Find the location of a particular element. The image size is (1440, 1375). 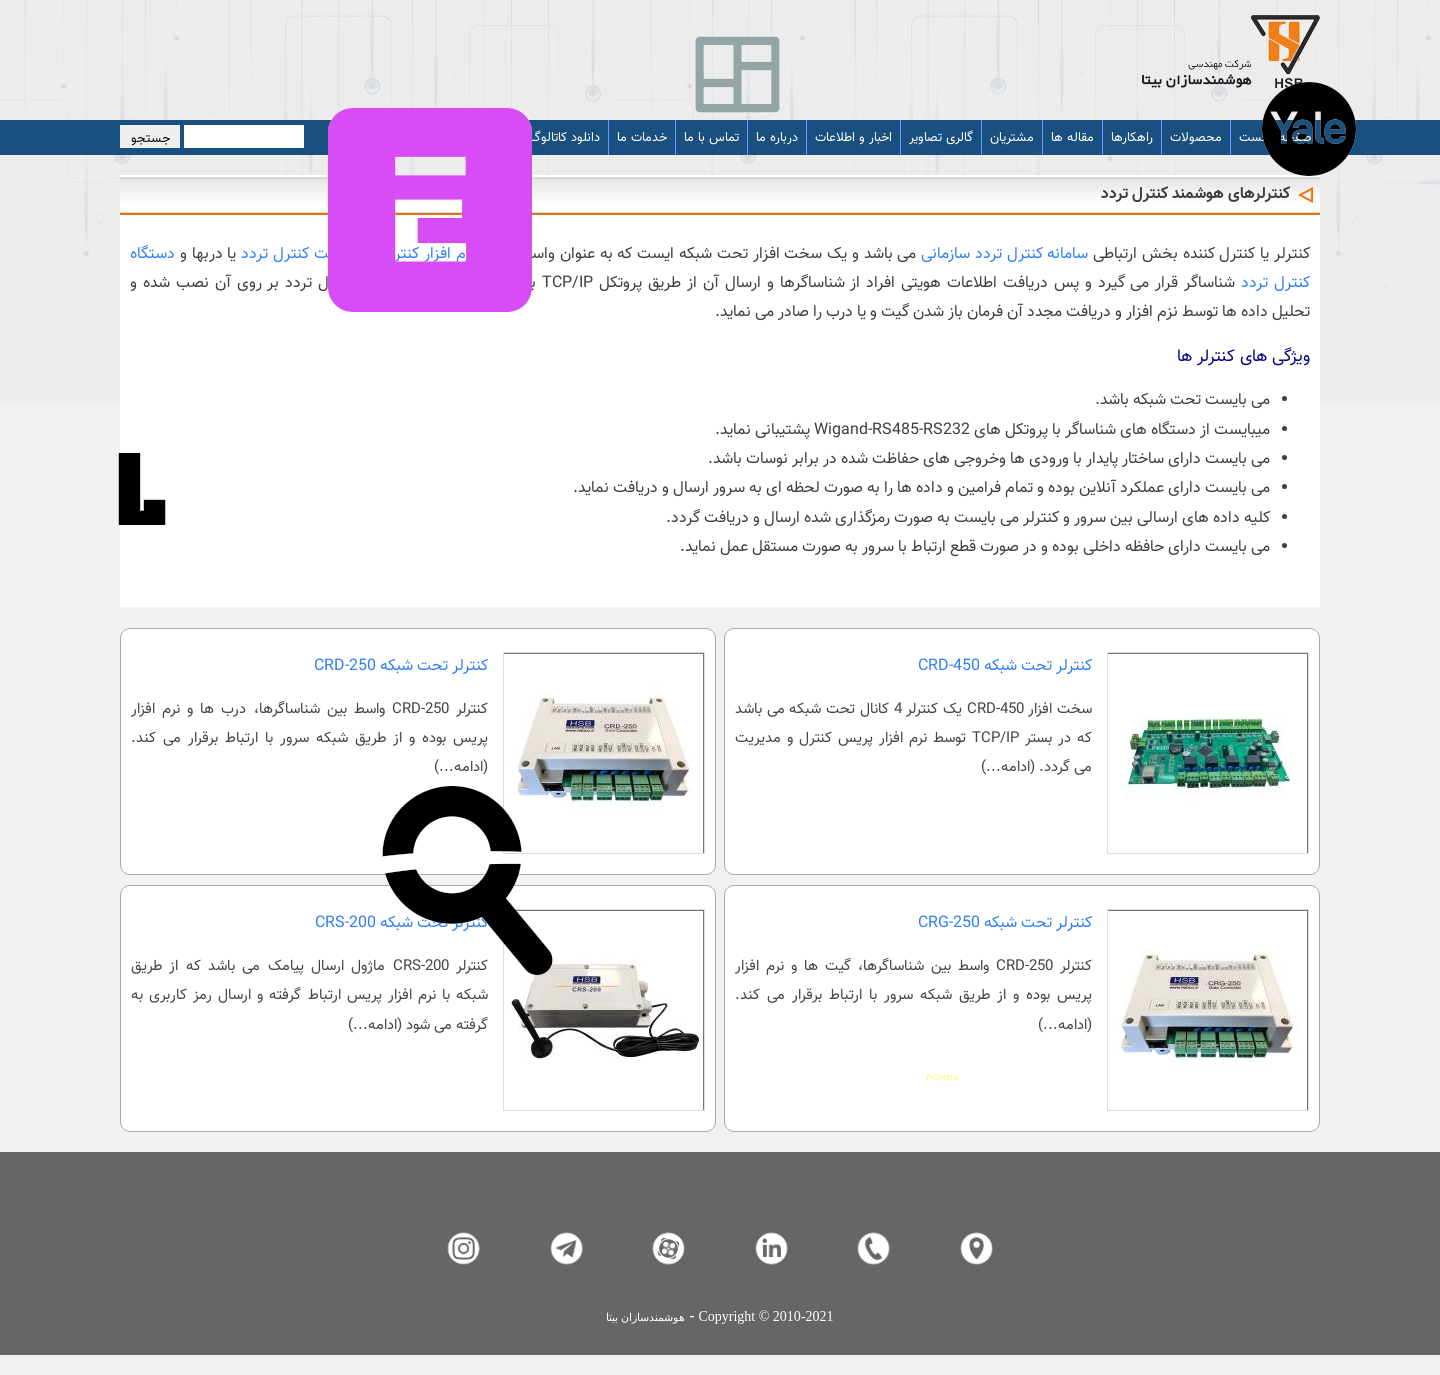

visit the Lospec website is located at coordinates (142, 489).